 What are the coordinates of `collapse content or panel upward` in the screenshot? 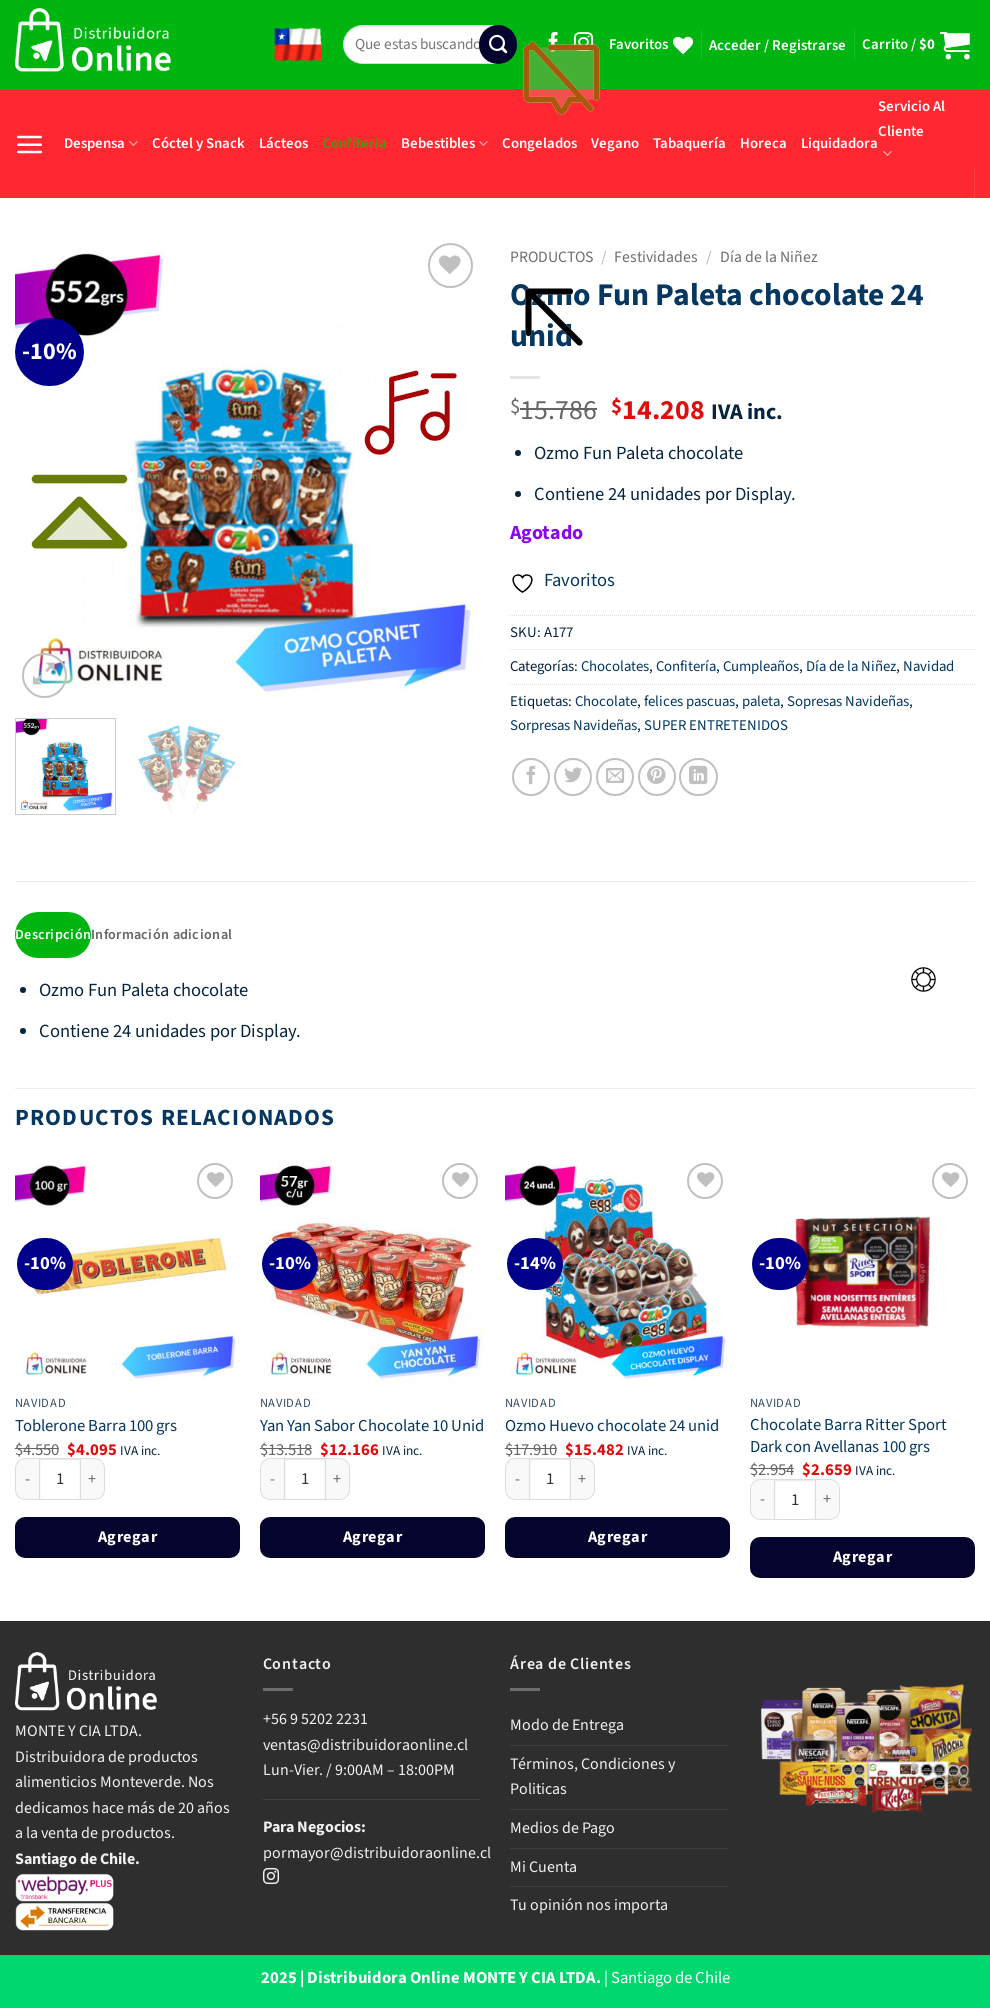 It's located at (79, 509).